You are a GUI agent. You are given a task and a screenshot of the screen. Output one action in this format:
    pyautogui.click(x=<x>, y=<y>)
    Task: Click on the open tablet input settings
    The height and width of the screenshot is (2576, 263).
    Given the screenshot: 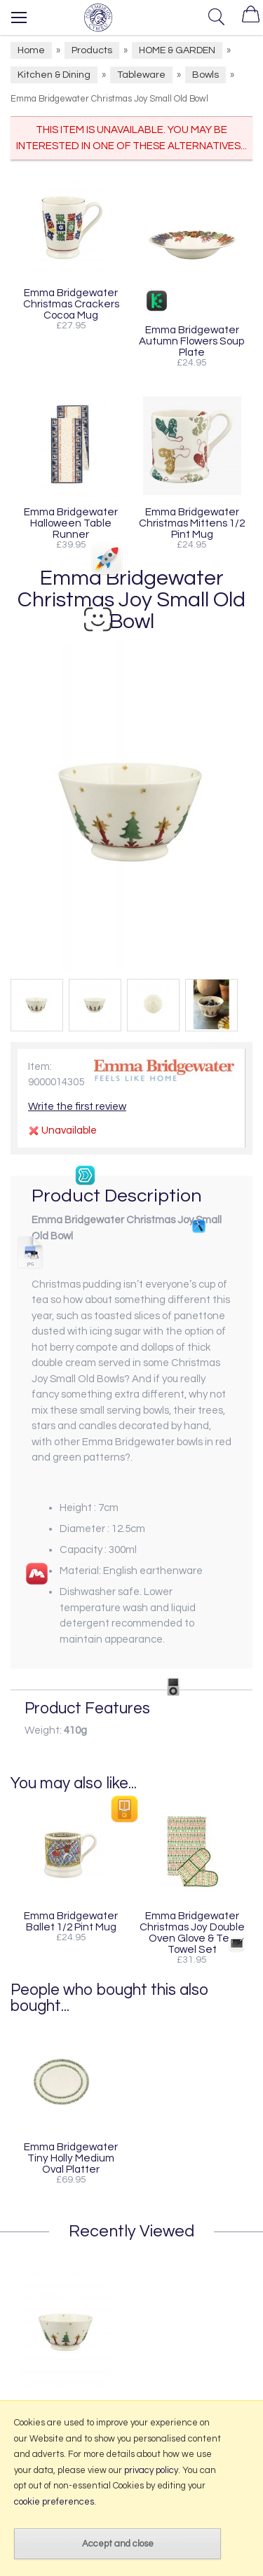 What is the action you would take?
    pyautogui.click(x=236, y=1943)
    